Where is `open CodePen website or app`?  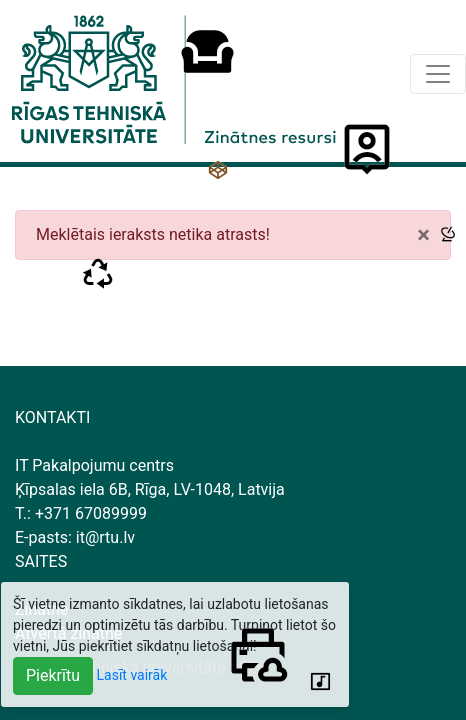
open CodePen website or app is located at coordinates (218, 170).